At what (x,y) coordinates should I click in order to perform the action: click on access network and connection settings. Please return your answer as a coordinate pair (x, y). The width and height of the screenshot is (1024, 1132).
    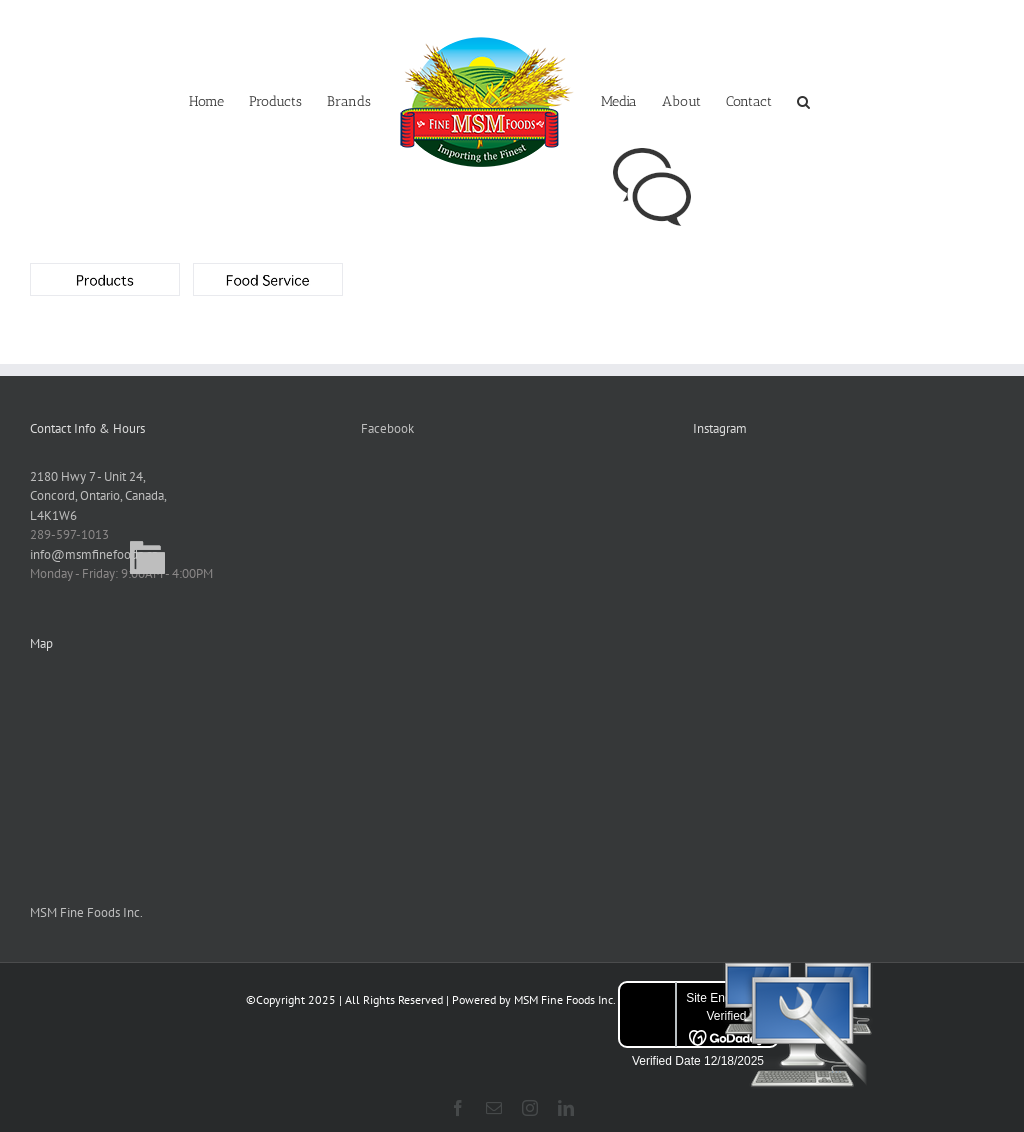
    Looking at the image, I should click on (798, 1024).